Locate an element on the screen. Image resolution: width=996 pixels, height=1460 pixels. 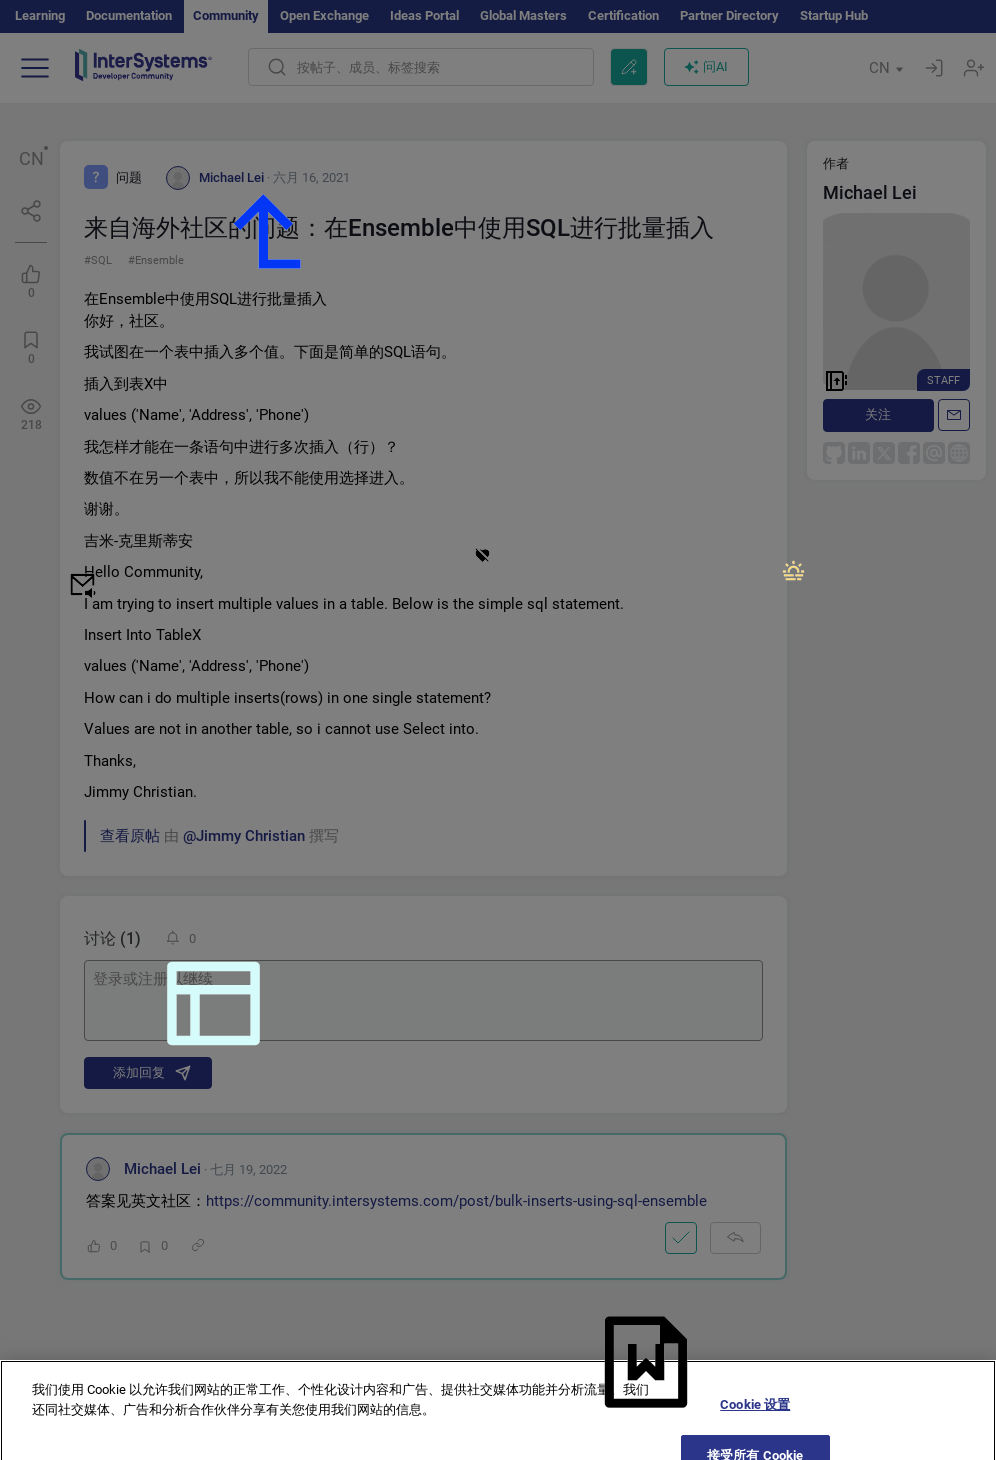
open a Microsoft Word document is located at coordinates (646, 1362).